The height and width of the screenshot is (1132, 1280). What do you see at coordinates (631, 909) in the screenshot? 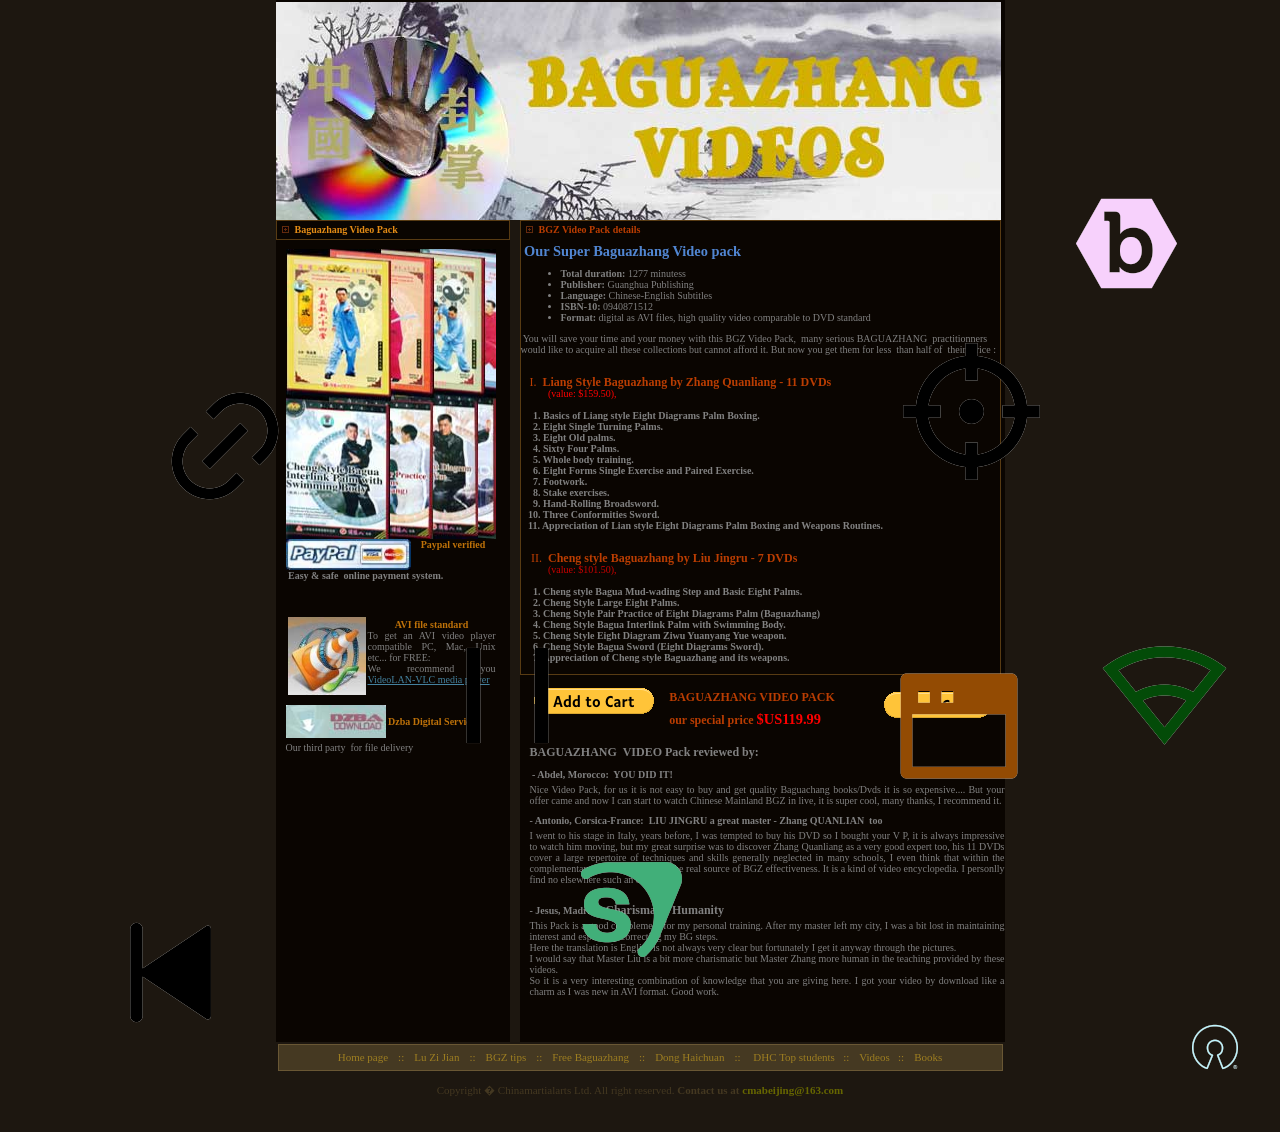
I see `source engine logo` at bounding box center [631, 909].